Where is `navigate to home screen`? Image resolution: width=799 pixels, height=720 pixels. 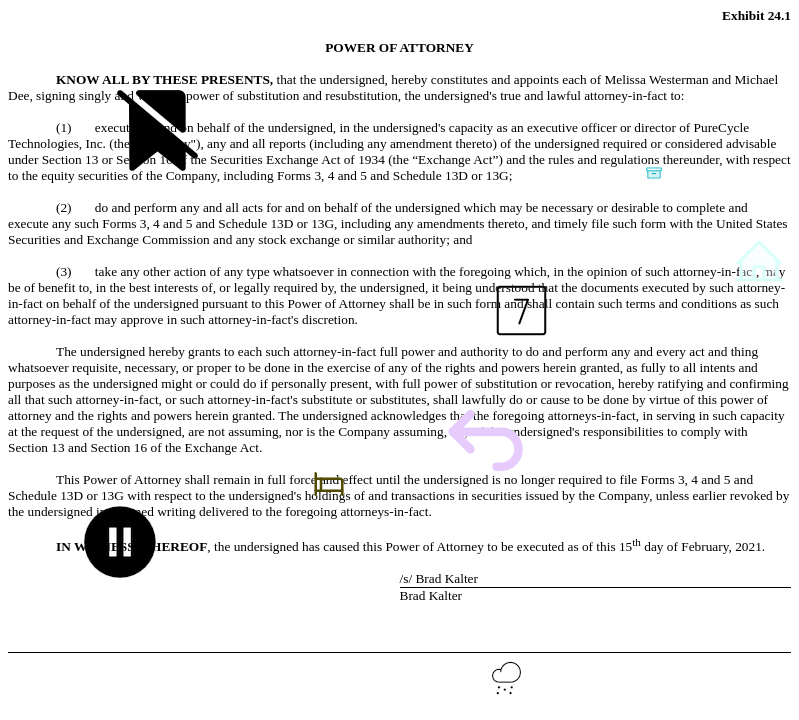 navigate to home screen is located at coordinates (759, 262).